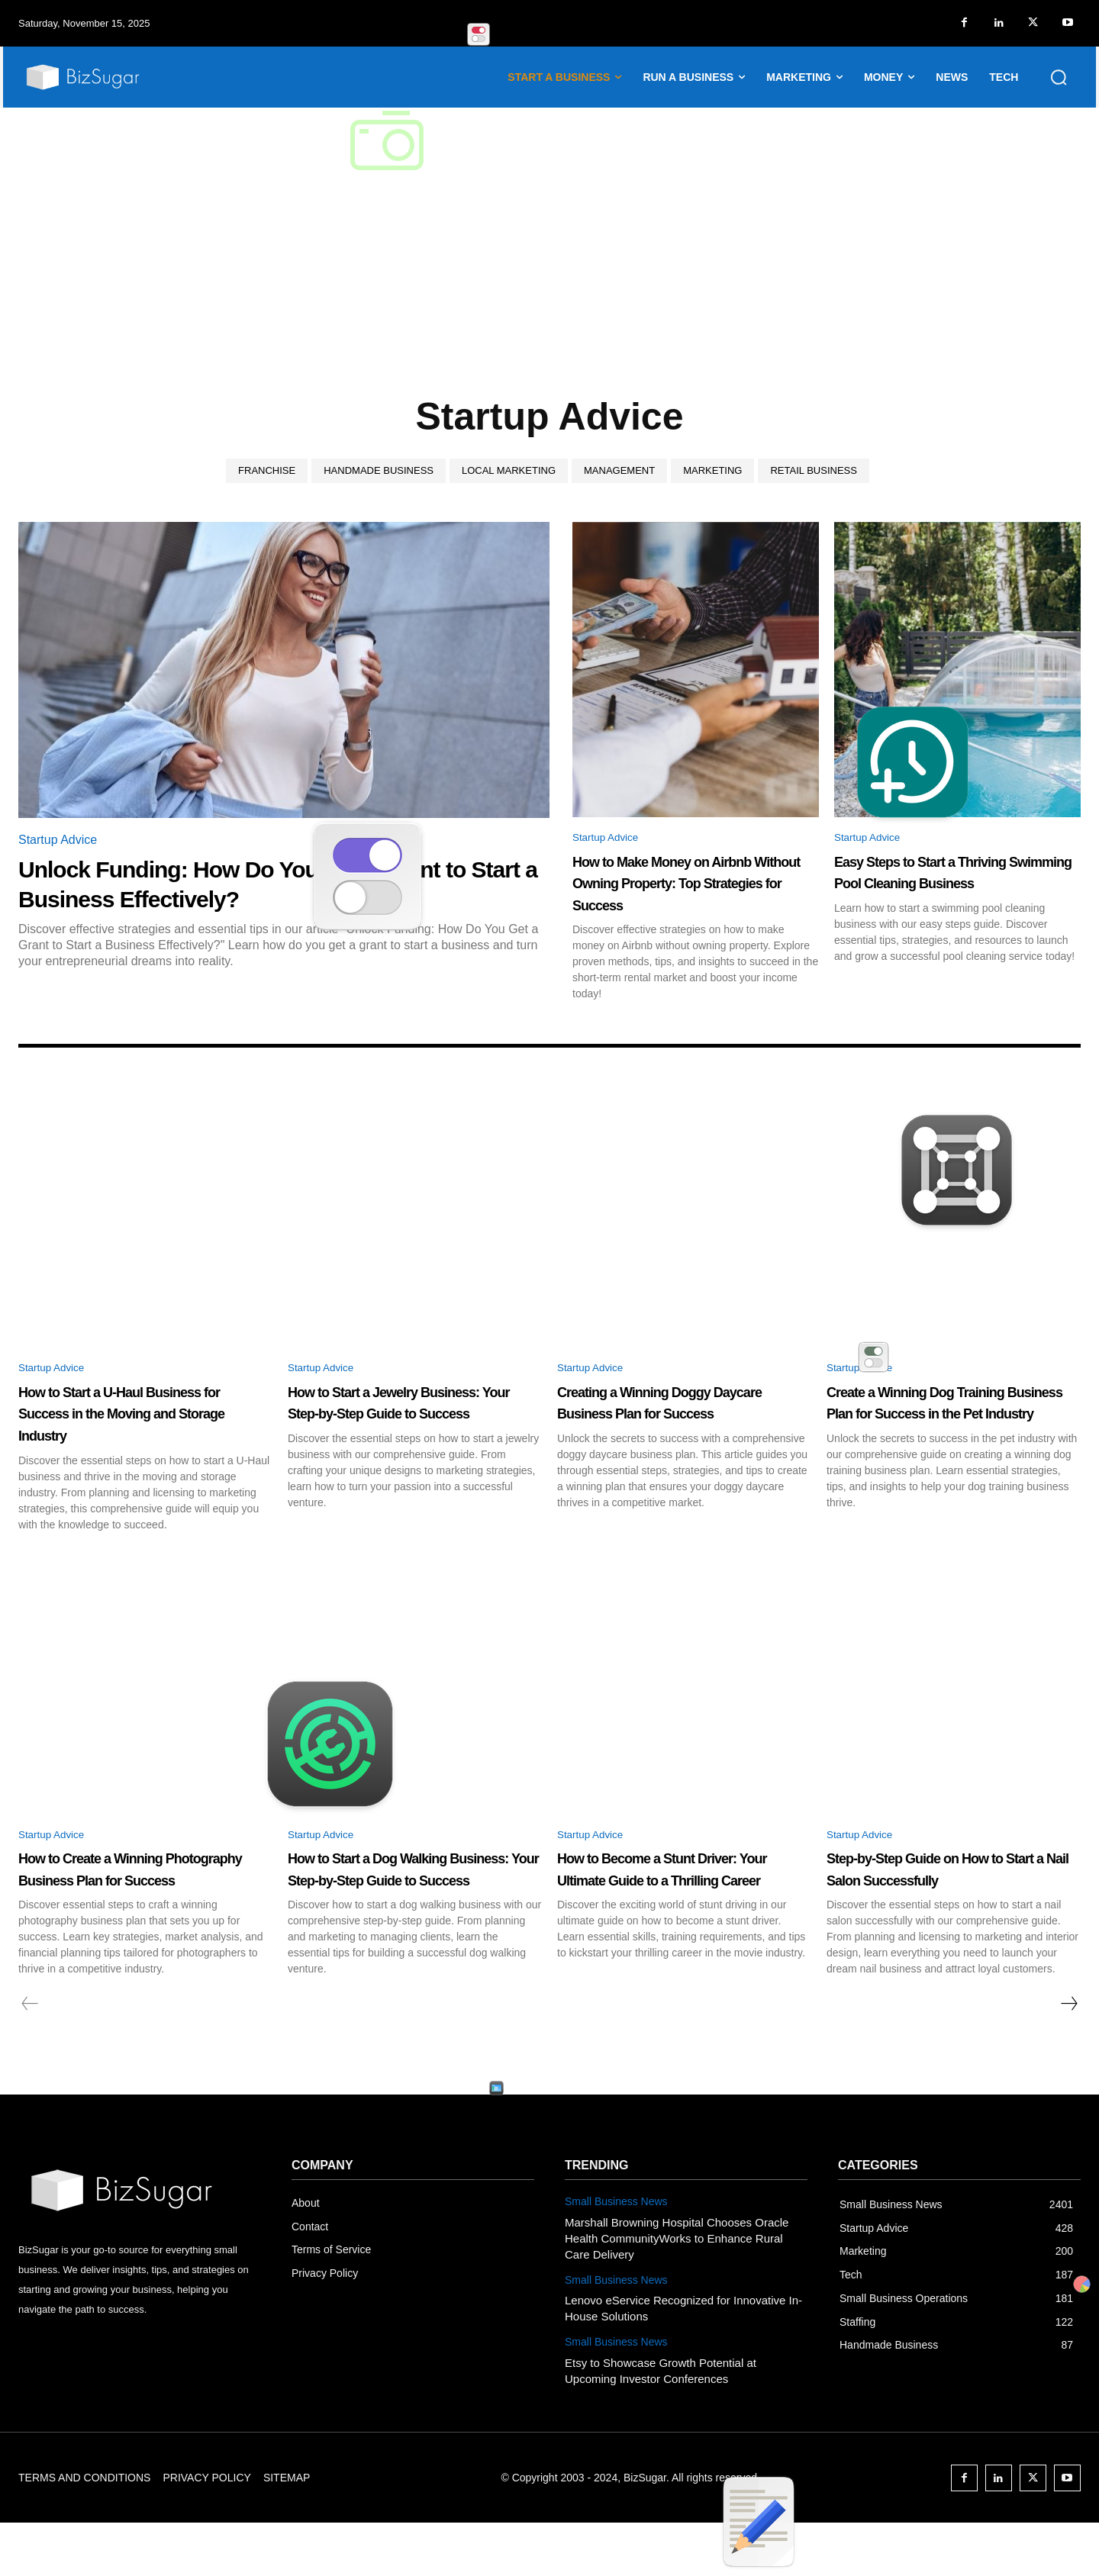 The width and height of the screenshot is (1099, 2576). What do you see at coordinates (873, 1357) in the screenshot?
I see `open desktop preferences settings` at bounding box center [873, 1357].